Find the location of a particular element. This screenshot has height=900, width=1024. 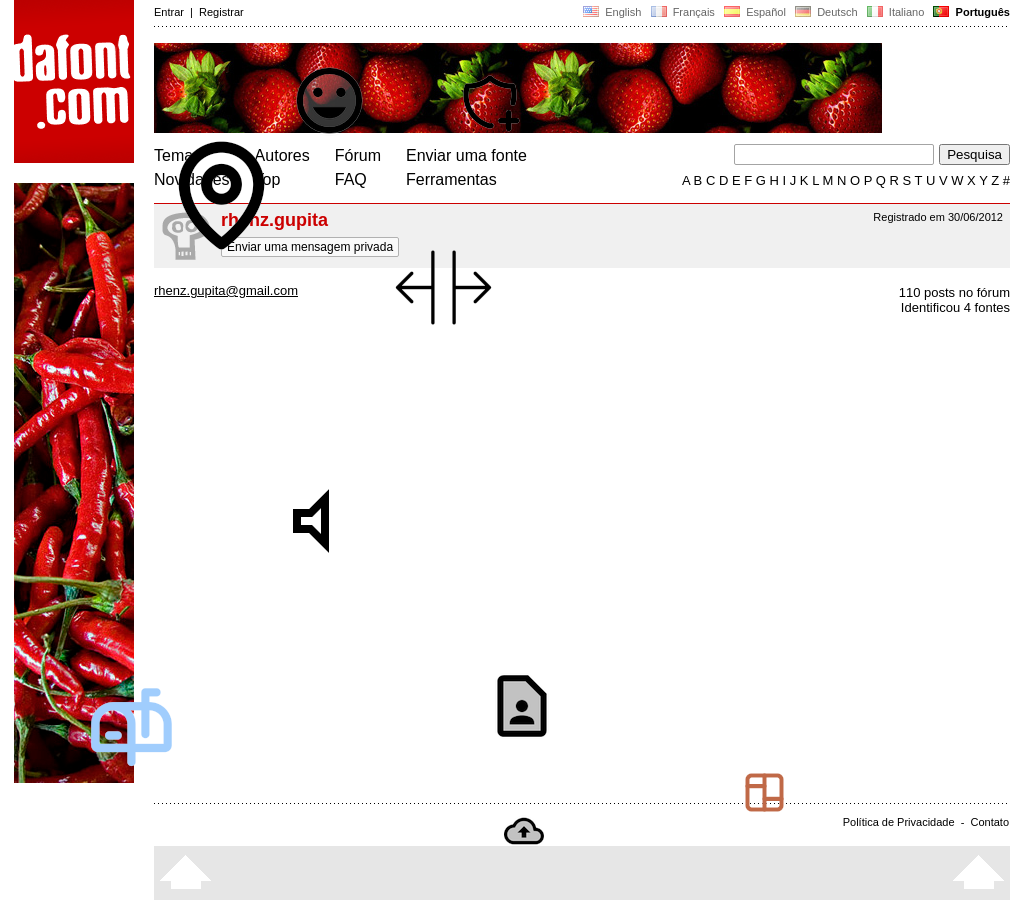

view or set a location on the map is located at coordinates (221, 195).